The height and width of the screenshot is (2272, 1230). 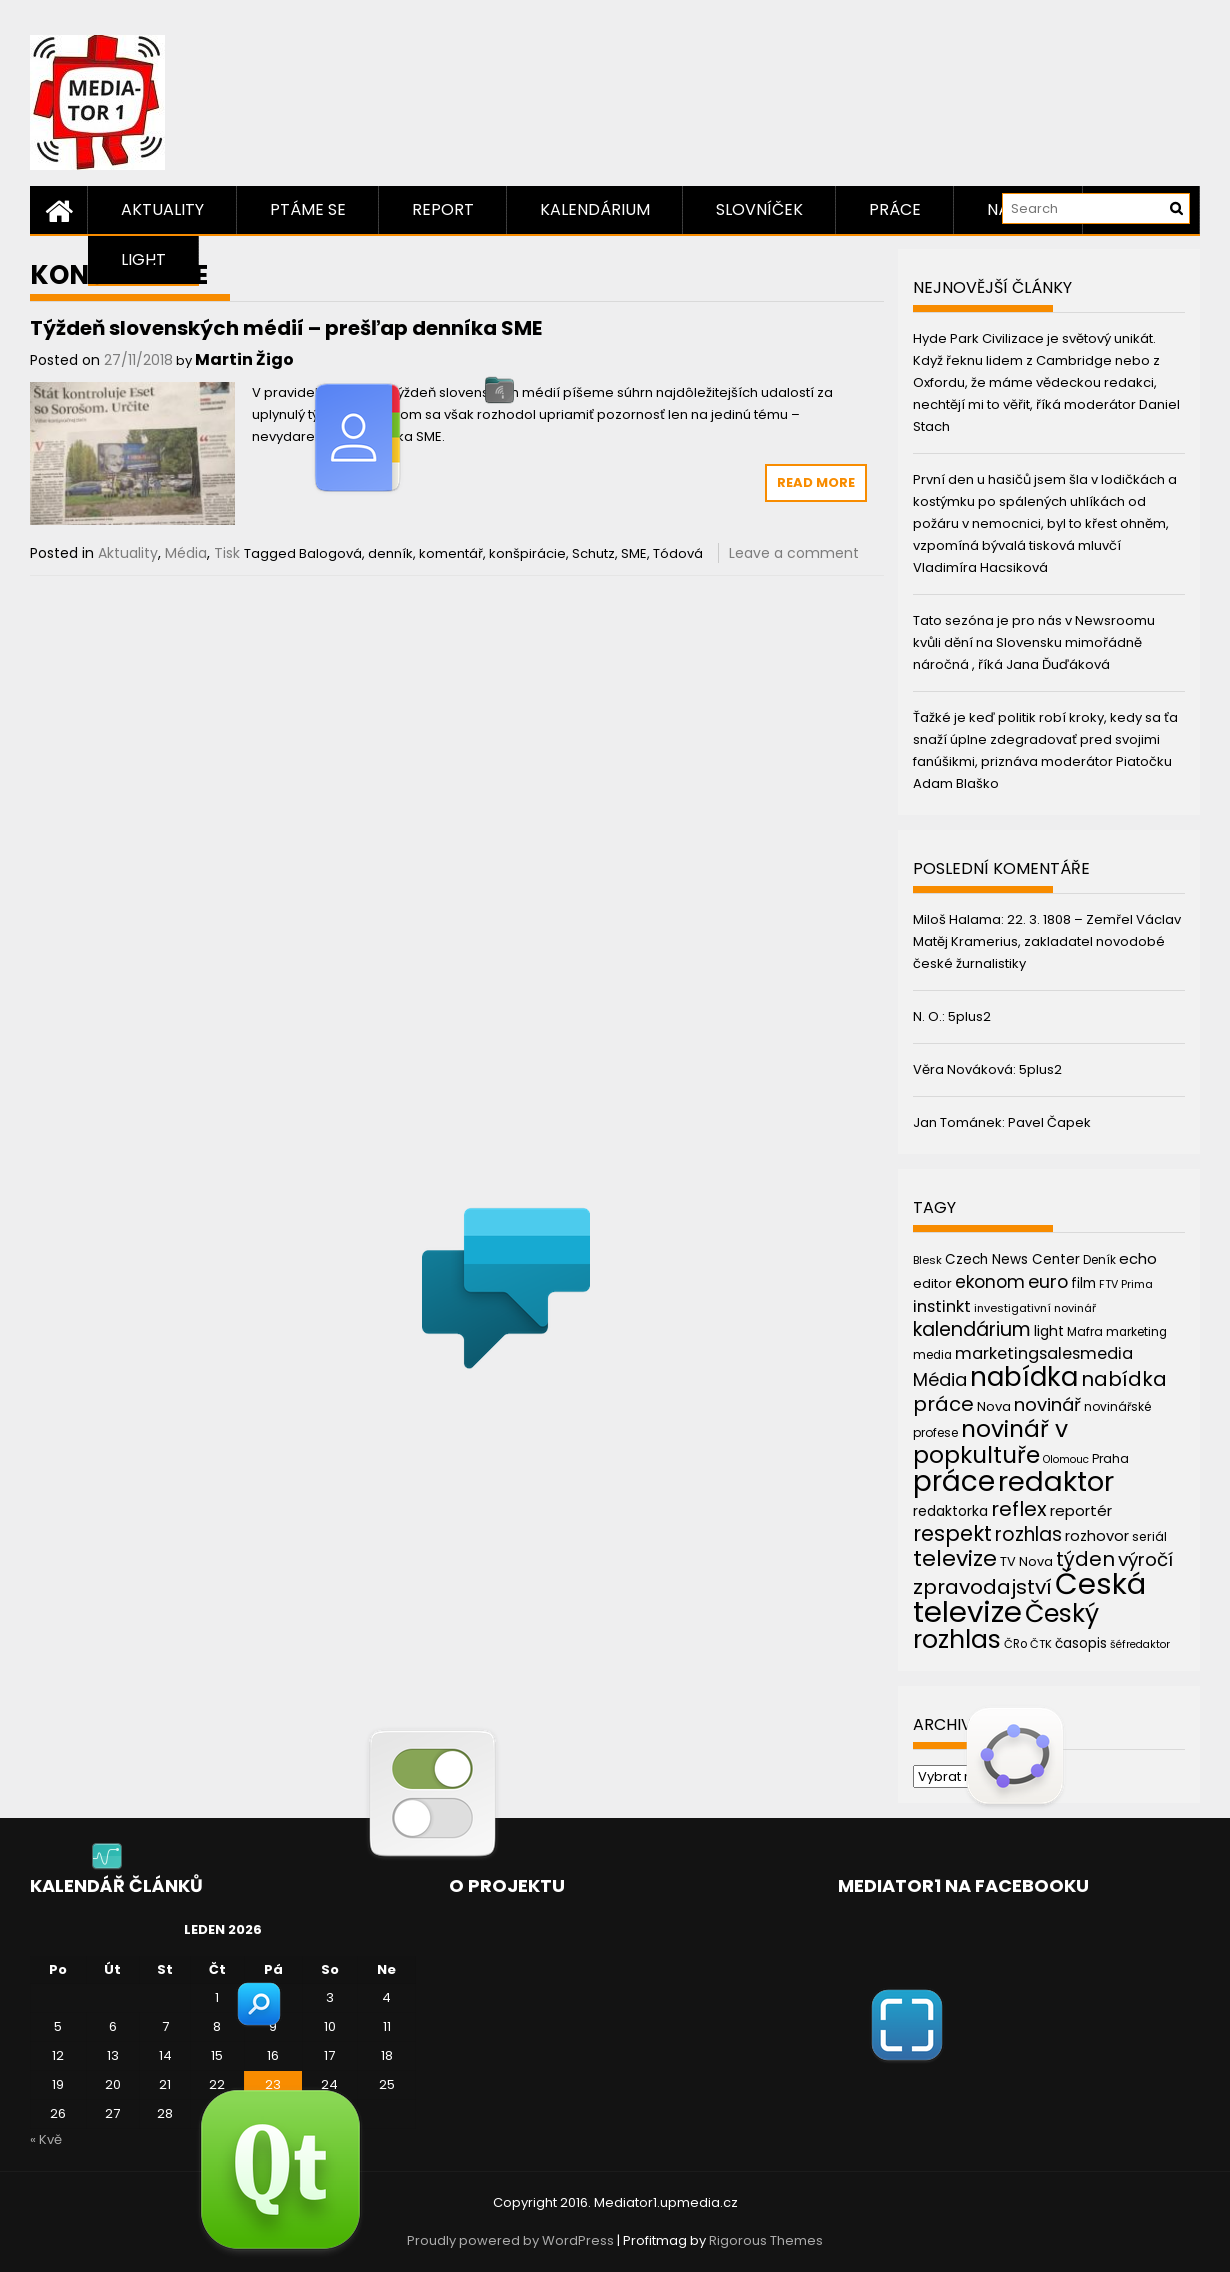 I want to click on open system resource usage monitor, so click(x=107, y=1856).